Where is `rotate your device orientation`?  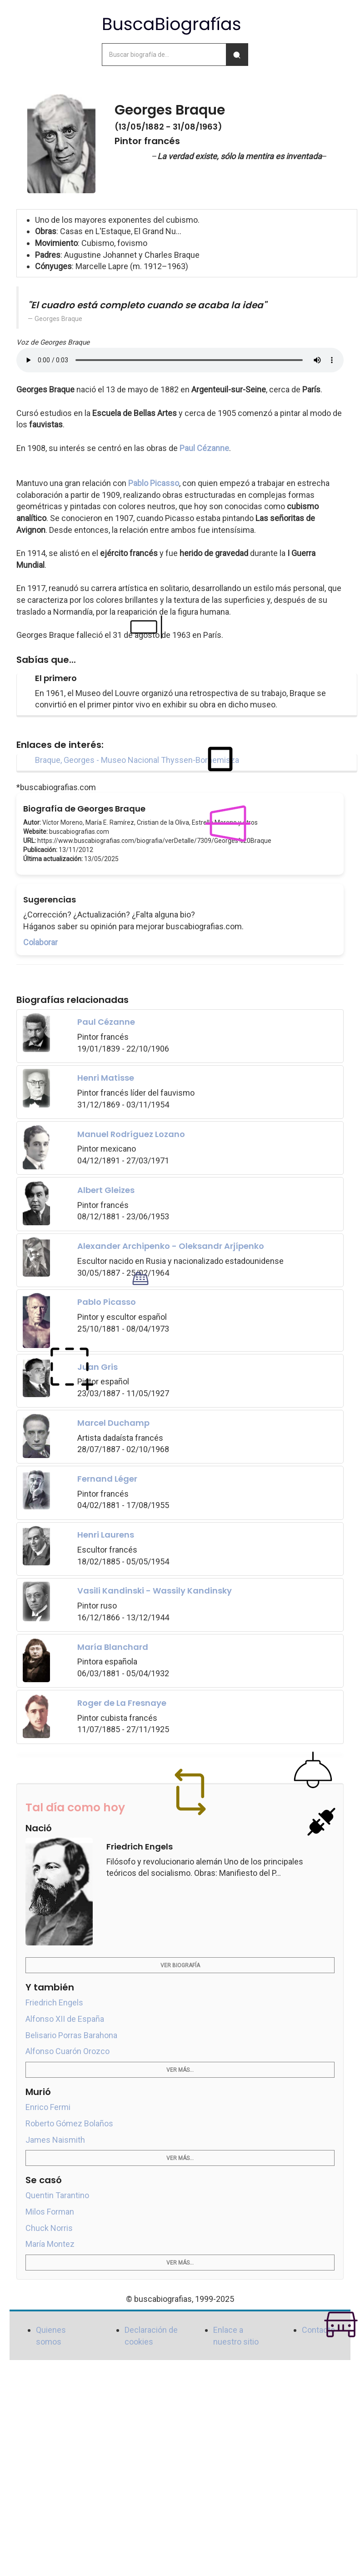
rotate your device orientation is located at coordinates (190, 1792).